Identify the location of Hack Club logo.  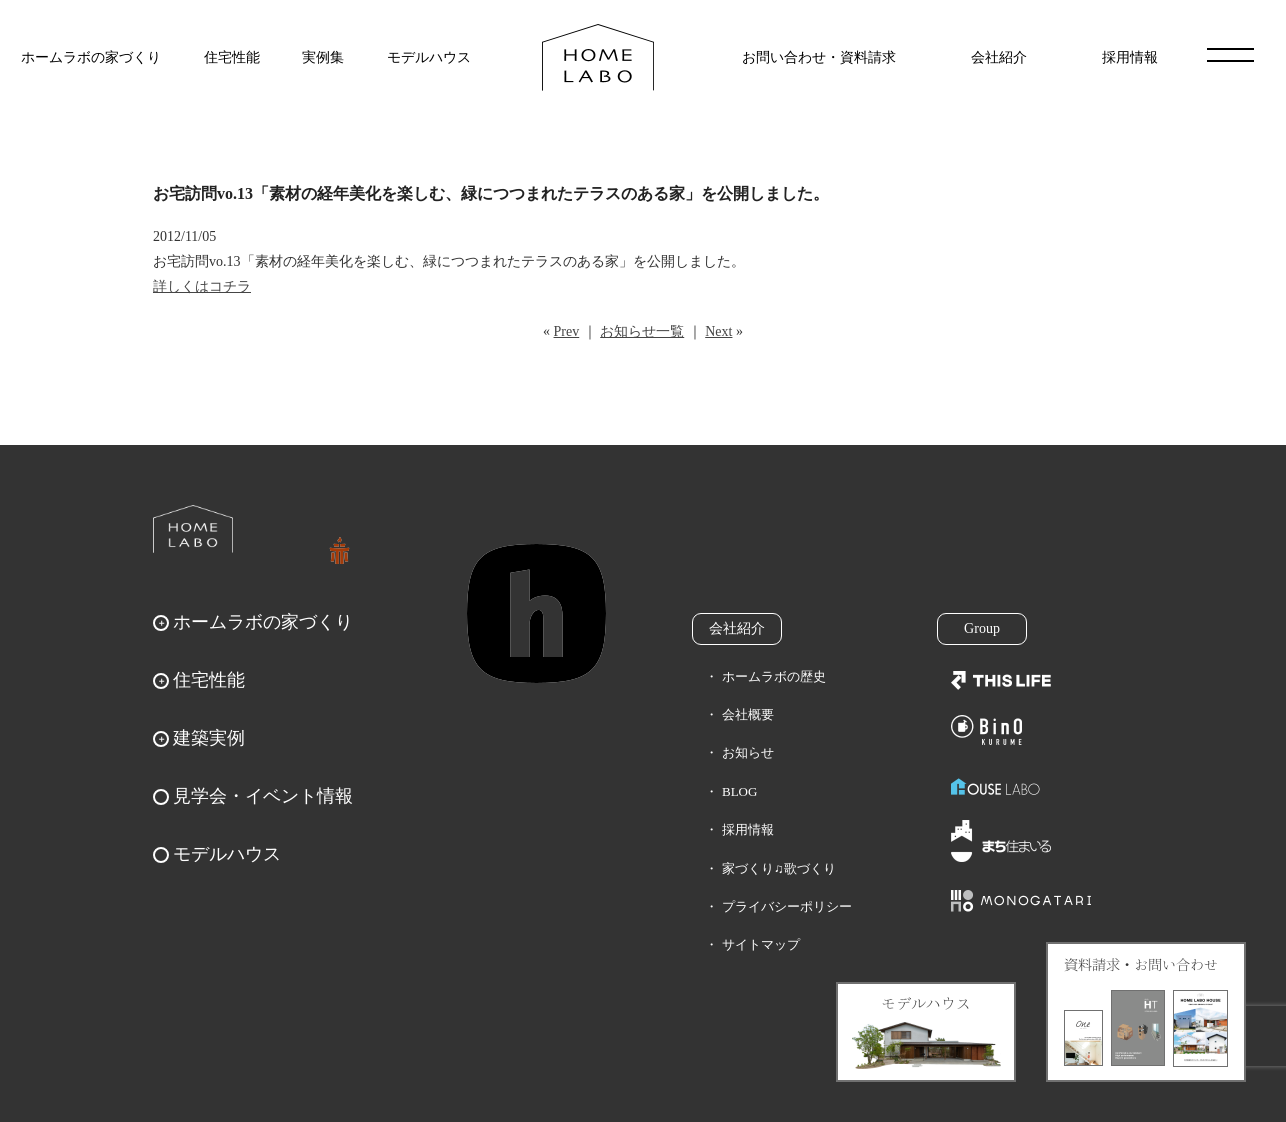
(536, 613).